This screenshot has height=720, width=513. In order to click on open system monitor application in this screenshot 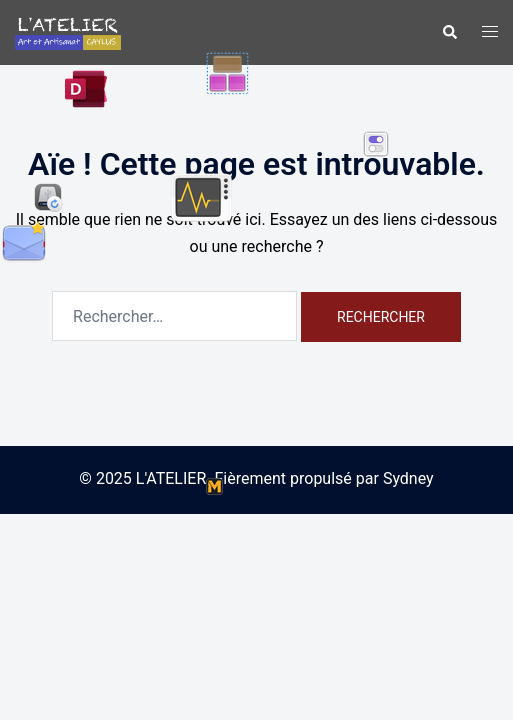, I will do `click(201, 197)`.